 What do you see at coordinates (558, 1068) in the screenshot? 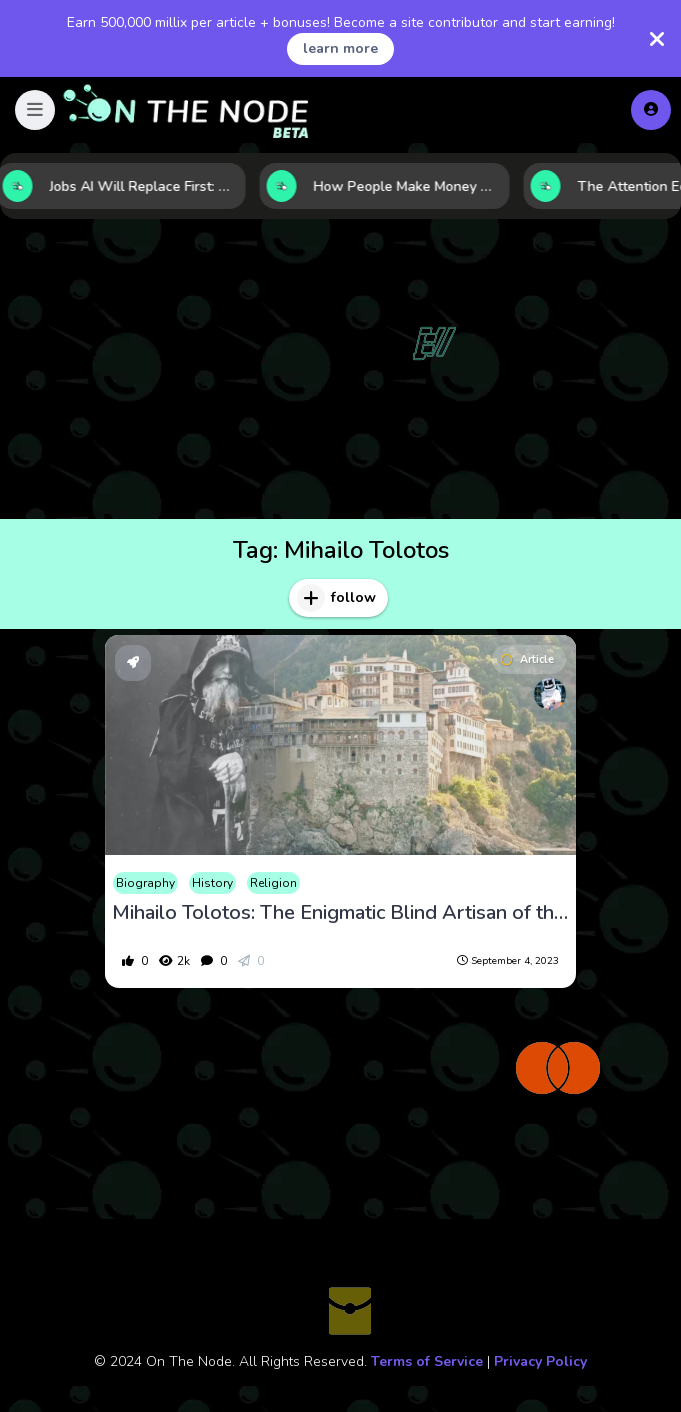
I see `pay with mastercard` at bounding box center [558, 1068].